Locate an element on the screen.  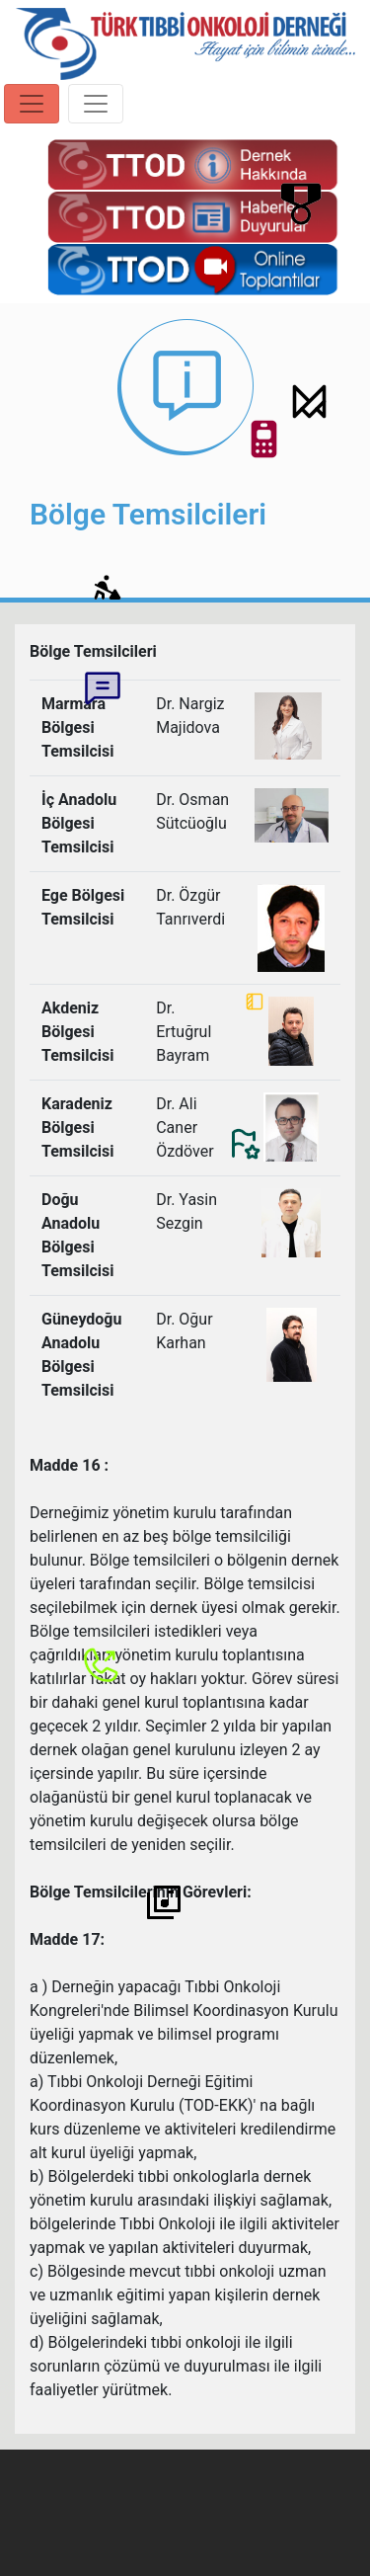
framer motion library logo is located at coordinates (309, 401).